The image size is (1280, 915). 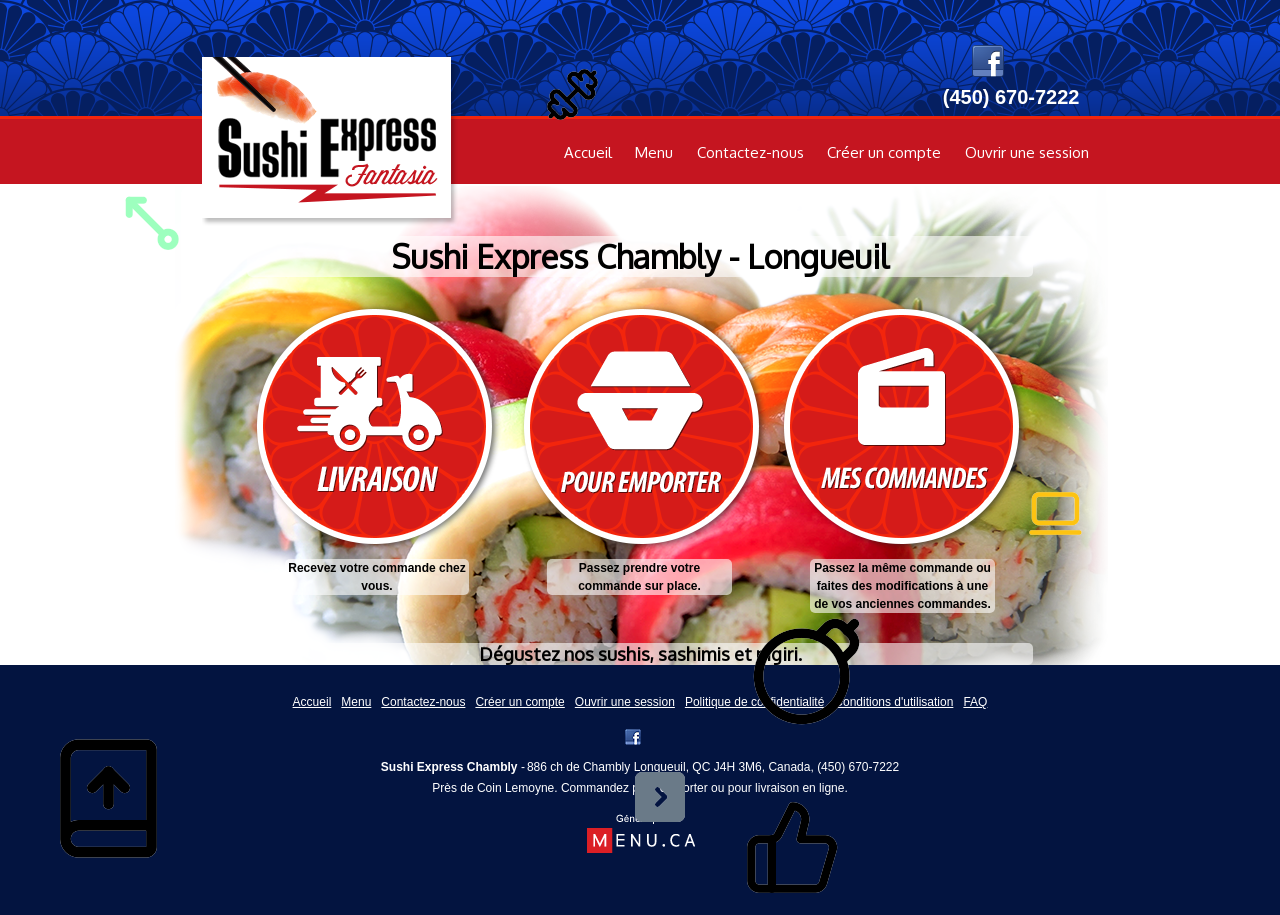 I want to click on indicates a destructive or dangerous action, so click(x=806, y=671).